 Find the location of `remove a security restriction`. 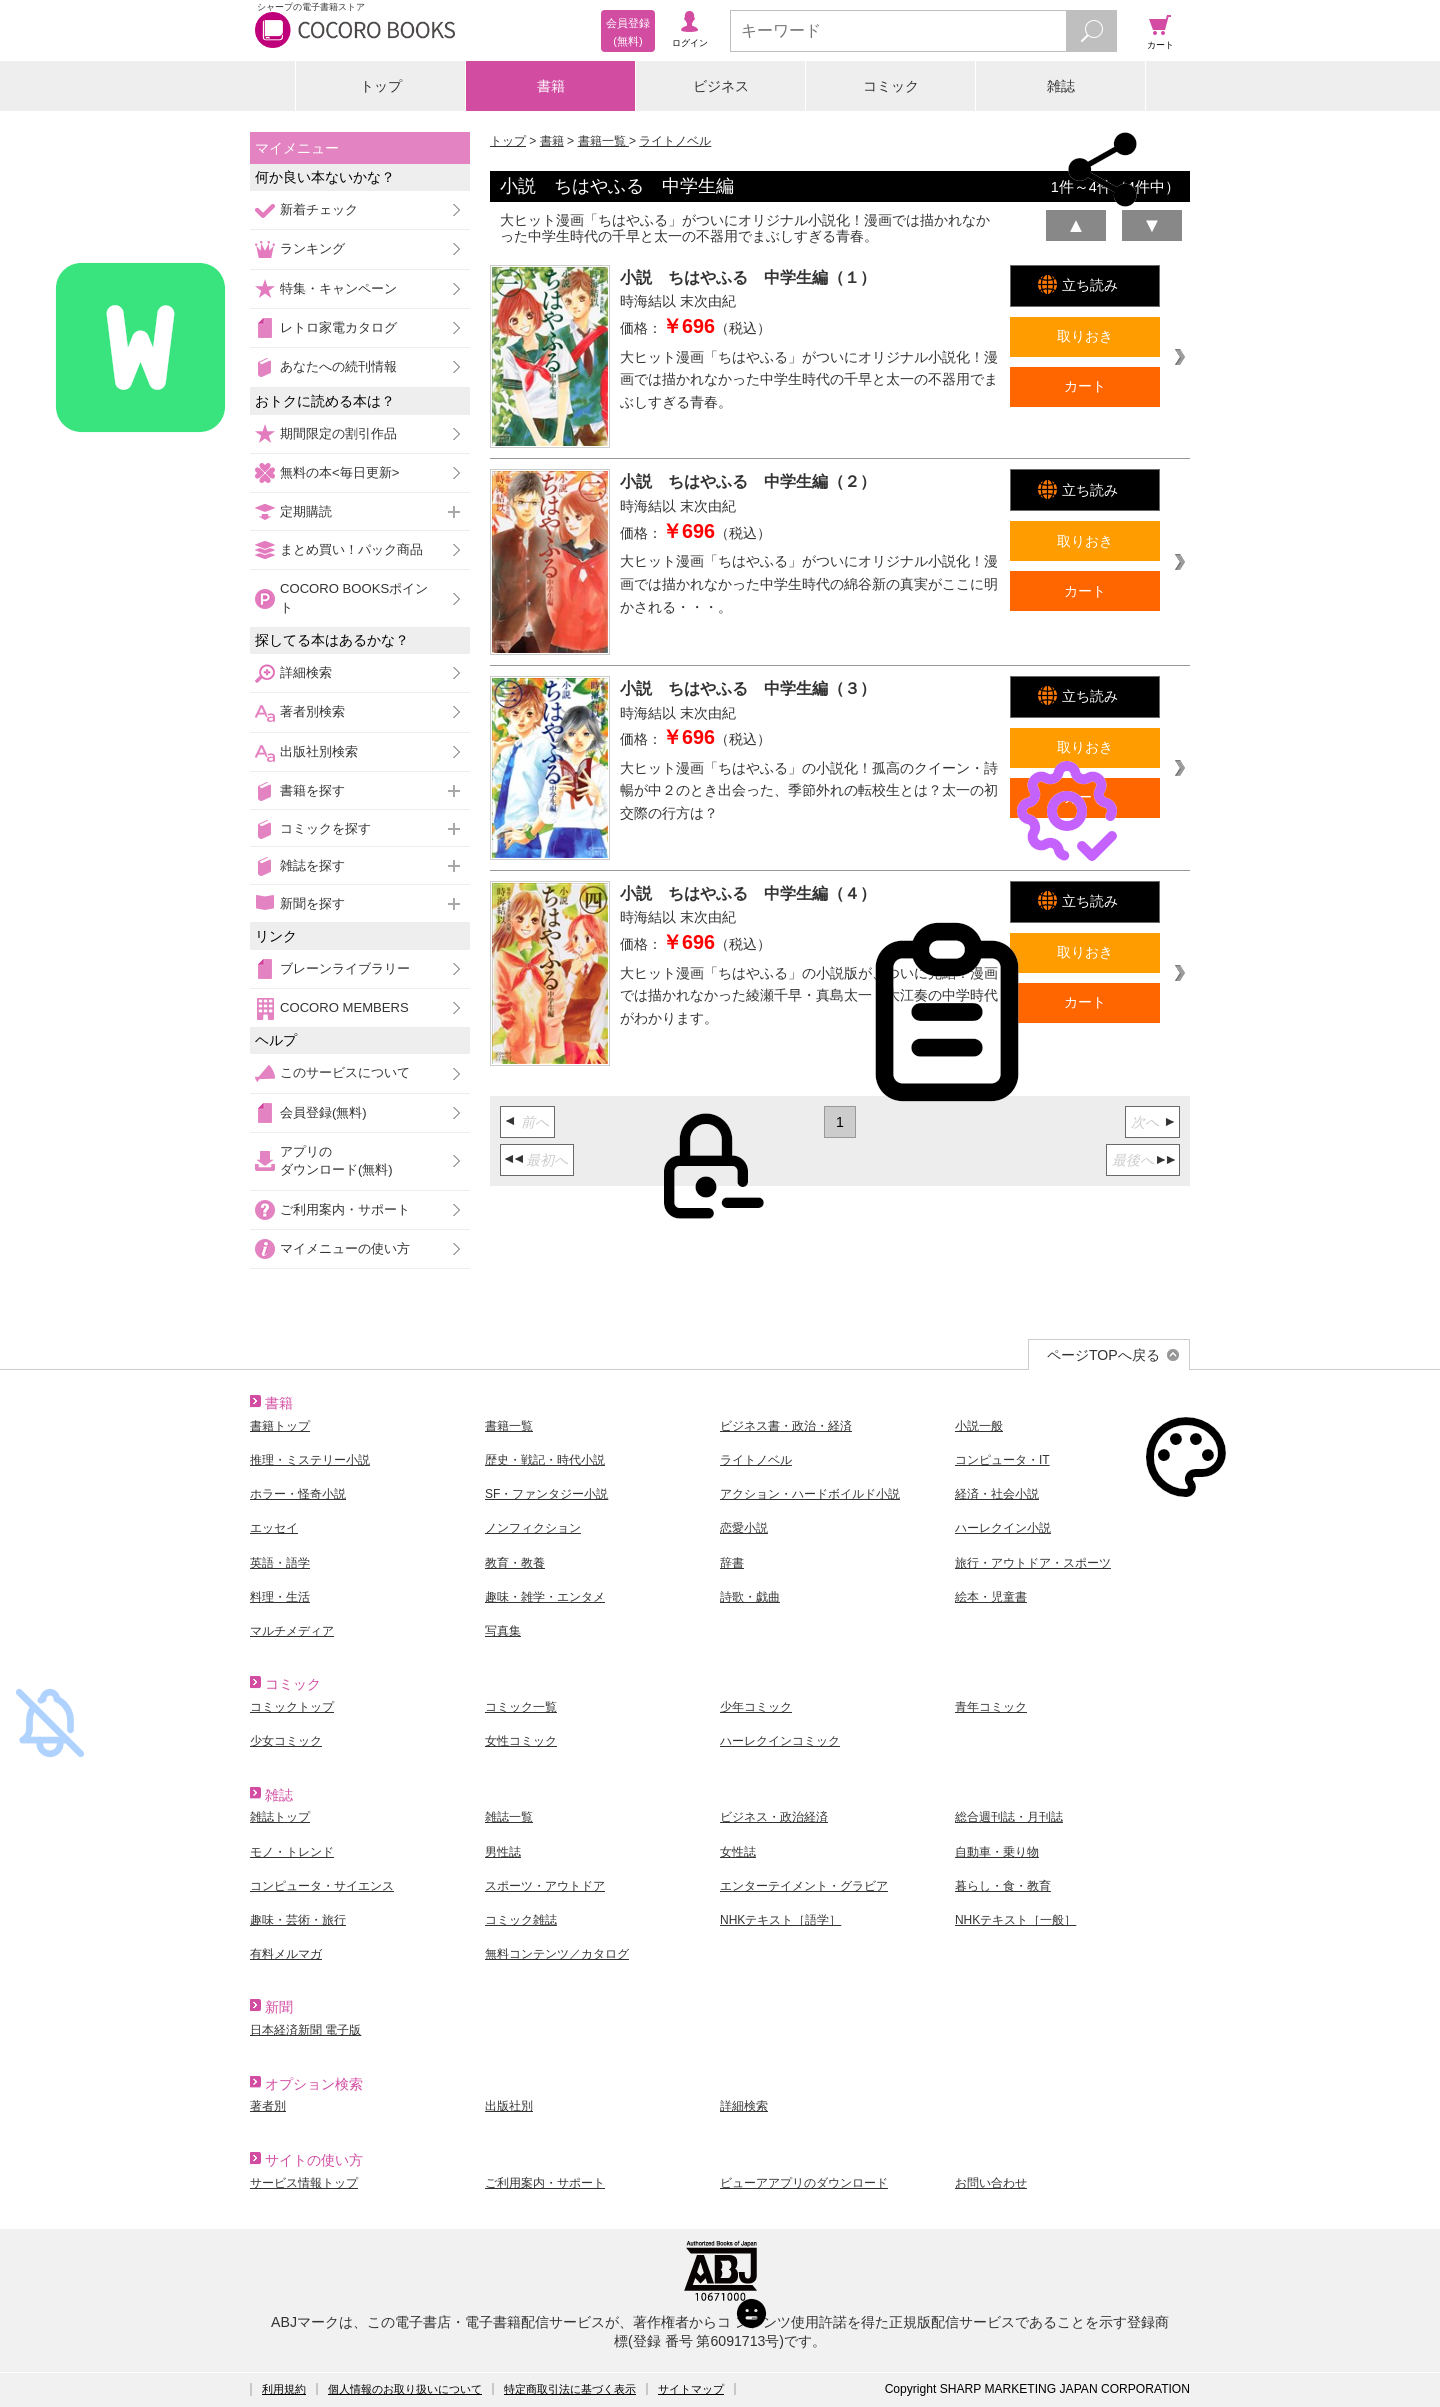

remove a security restriction is located at coordinates (706, 1166).